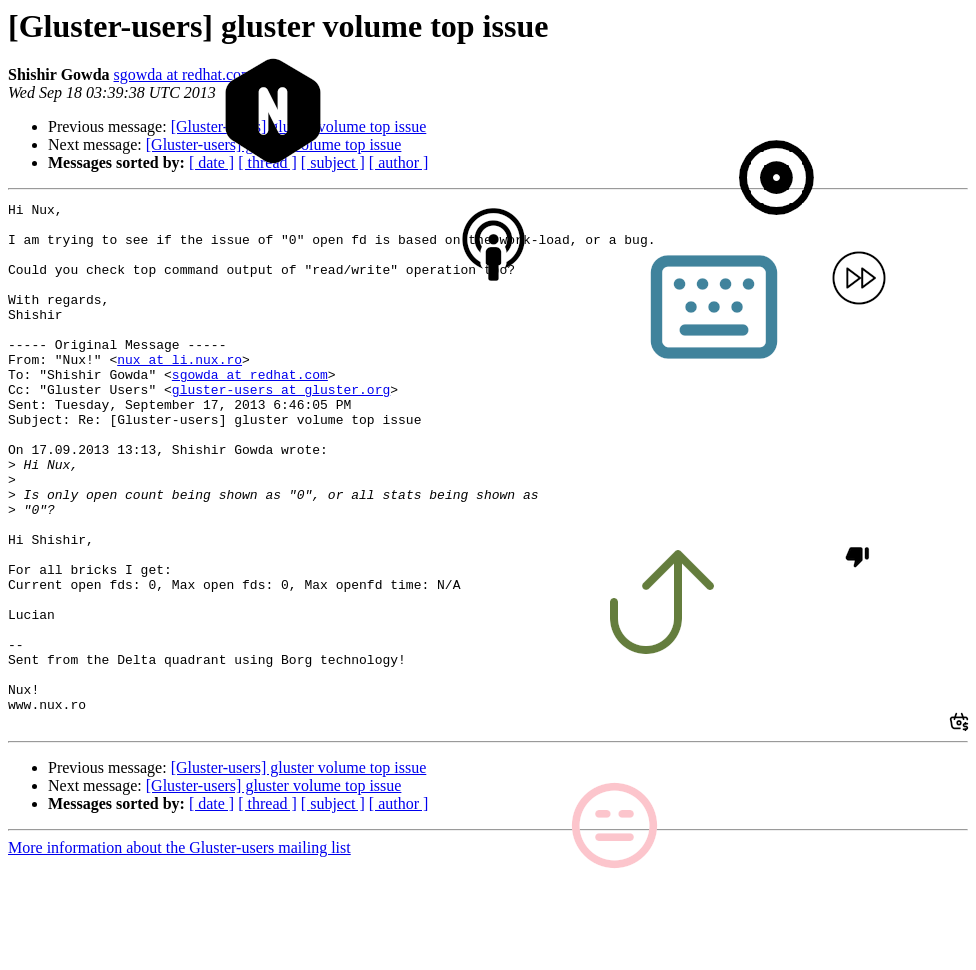  What do you see at coordinates (493, 244) in the screenshot?
I see `start a live broadcast or stream` at bounding box center [493, 244].